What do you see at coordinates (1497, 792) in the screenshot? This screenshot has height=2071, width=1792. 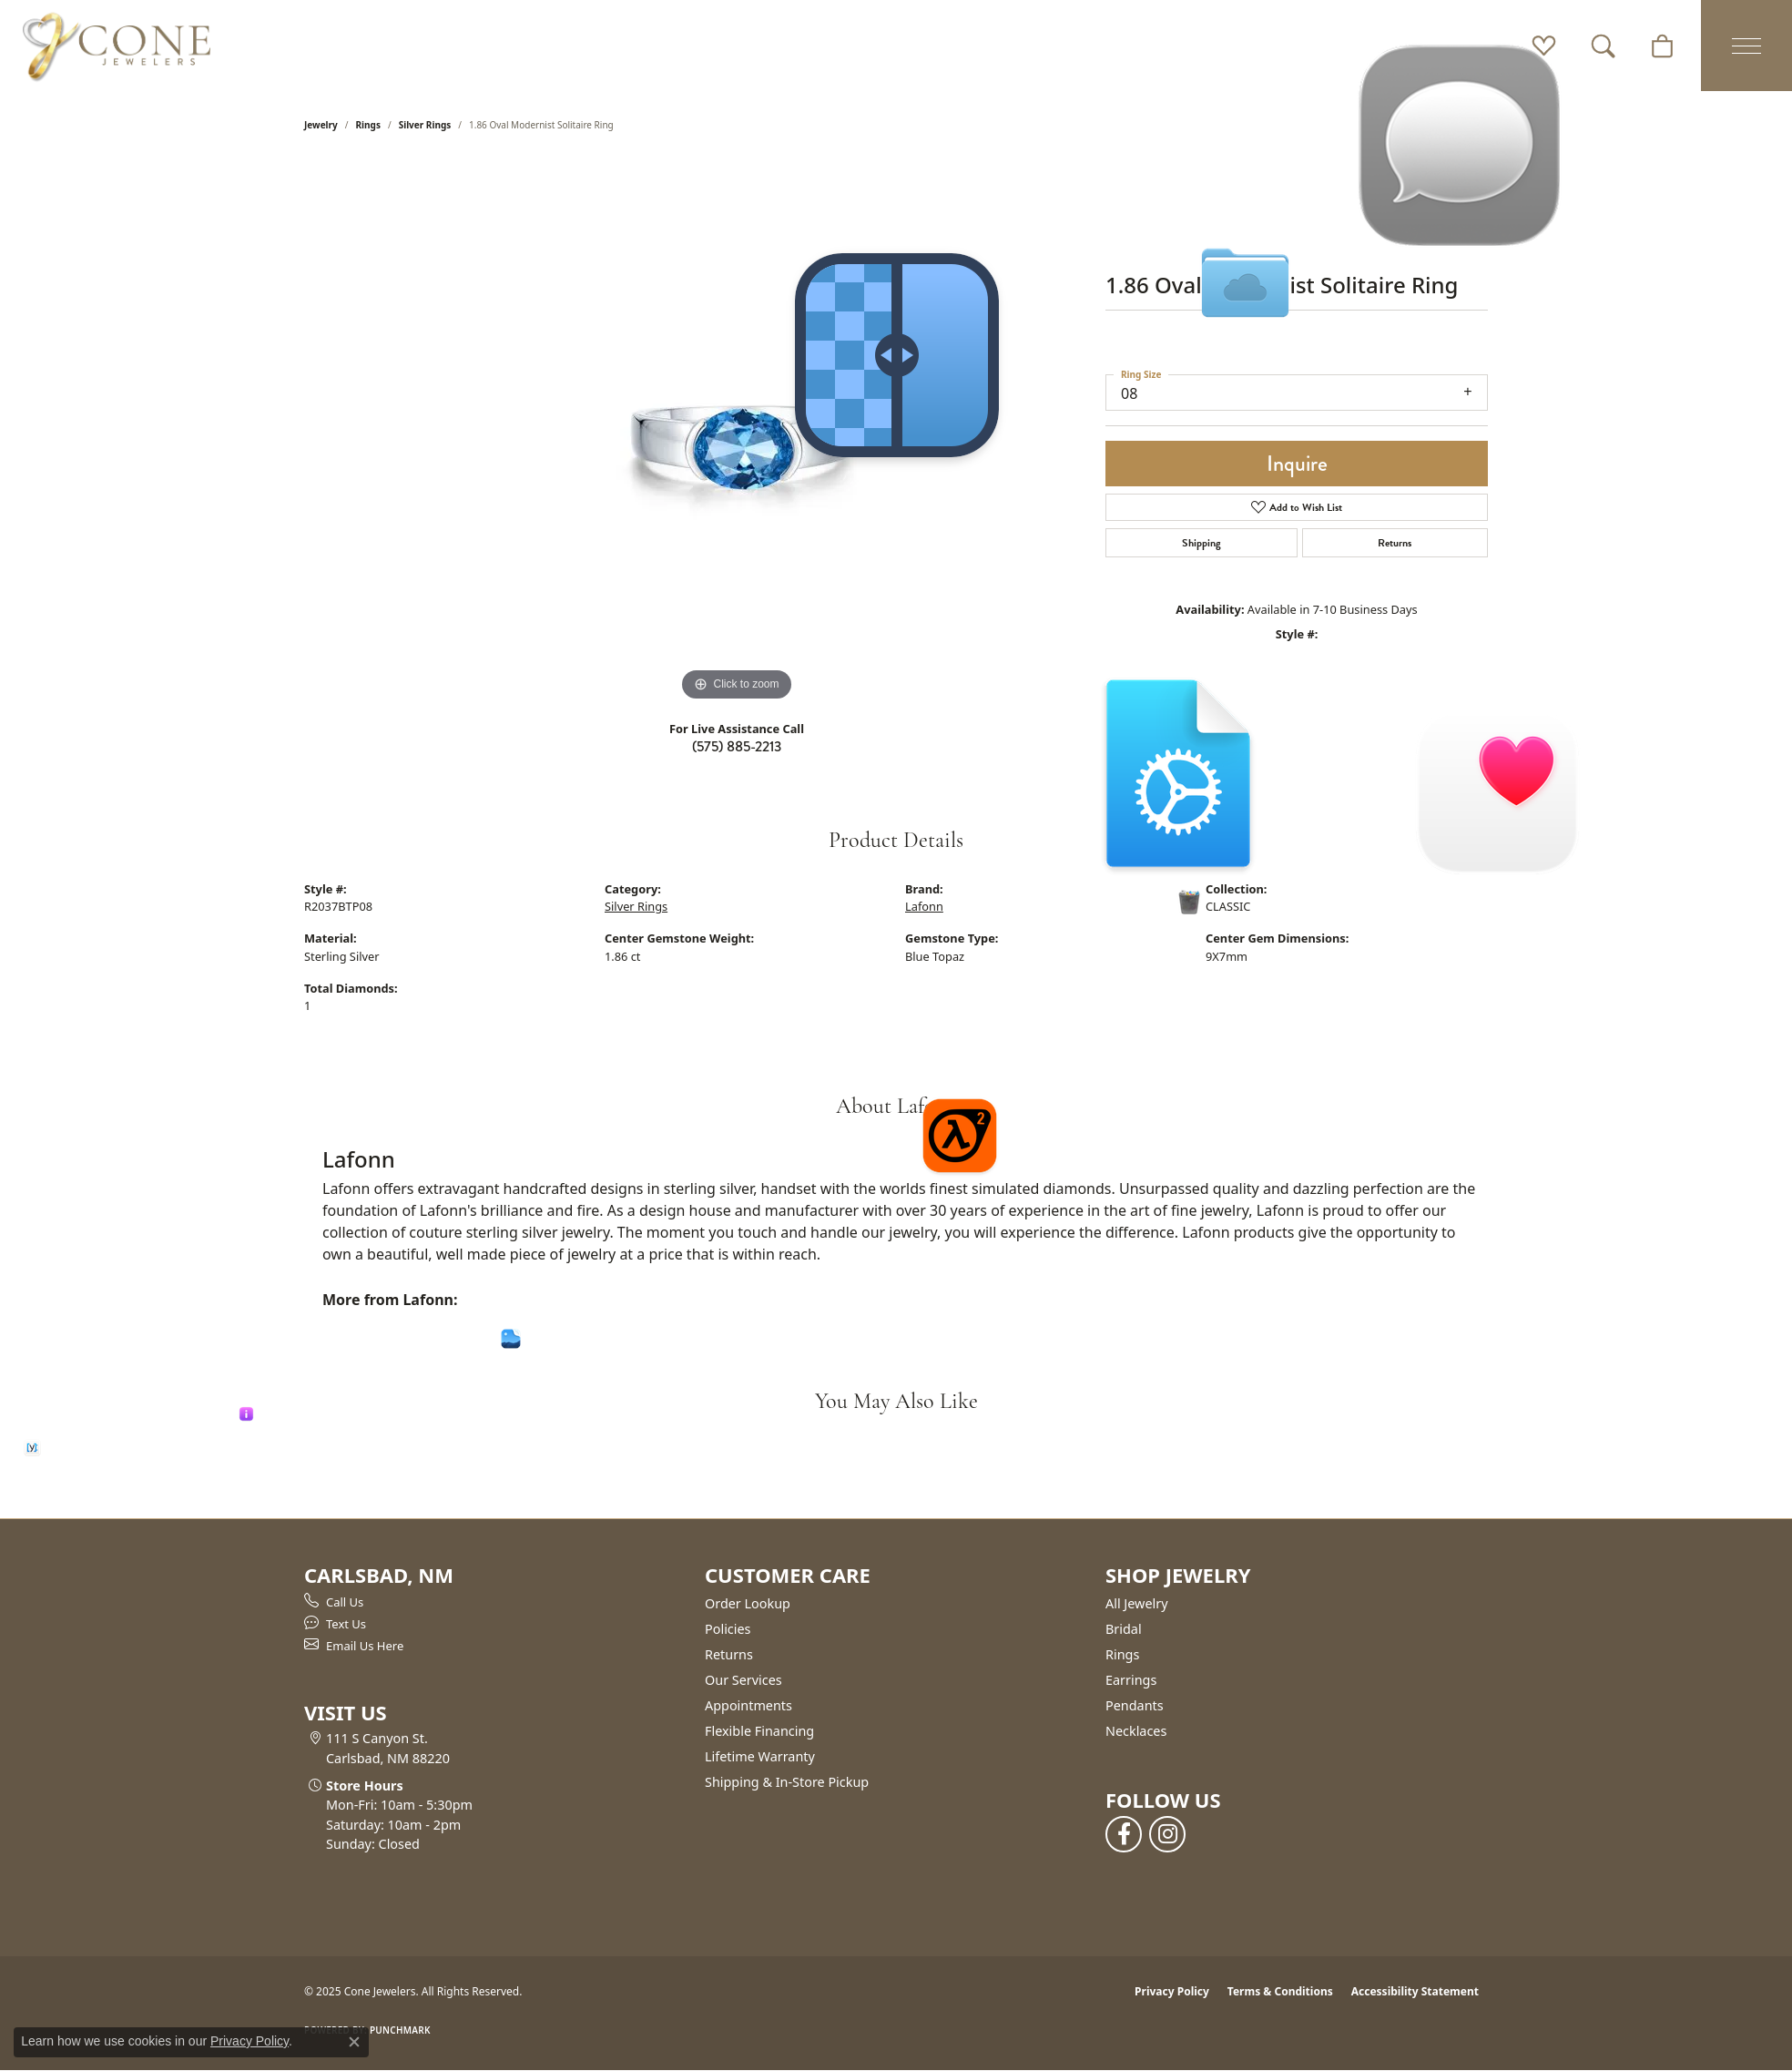 I see `open the Health app to view fitness and wellness data` at bounding box center [1497, 792].